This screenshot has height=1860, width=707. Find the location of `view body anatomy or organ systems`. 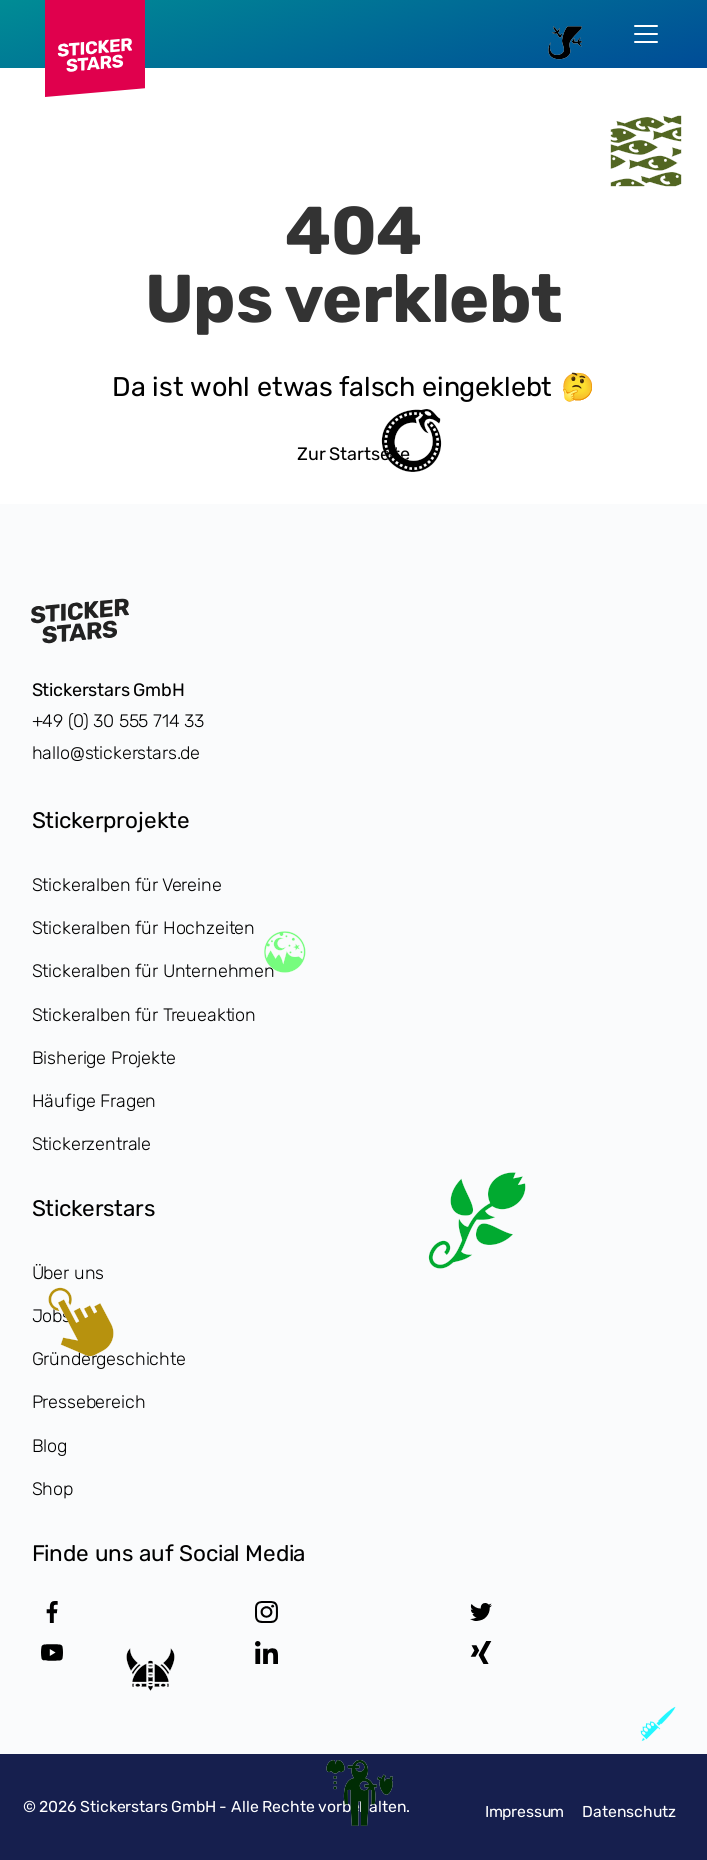

view body anatomy or organ systems is located at coordinates (359, 1793).